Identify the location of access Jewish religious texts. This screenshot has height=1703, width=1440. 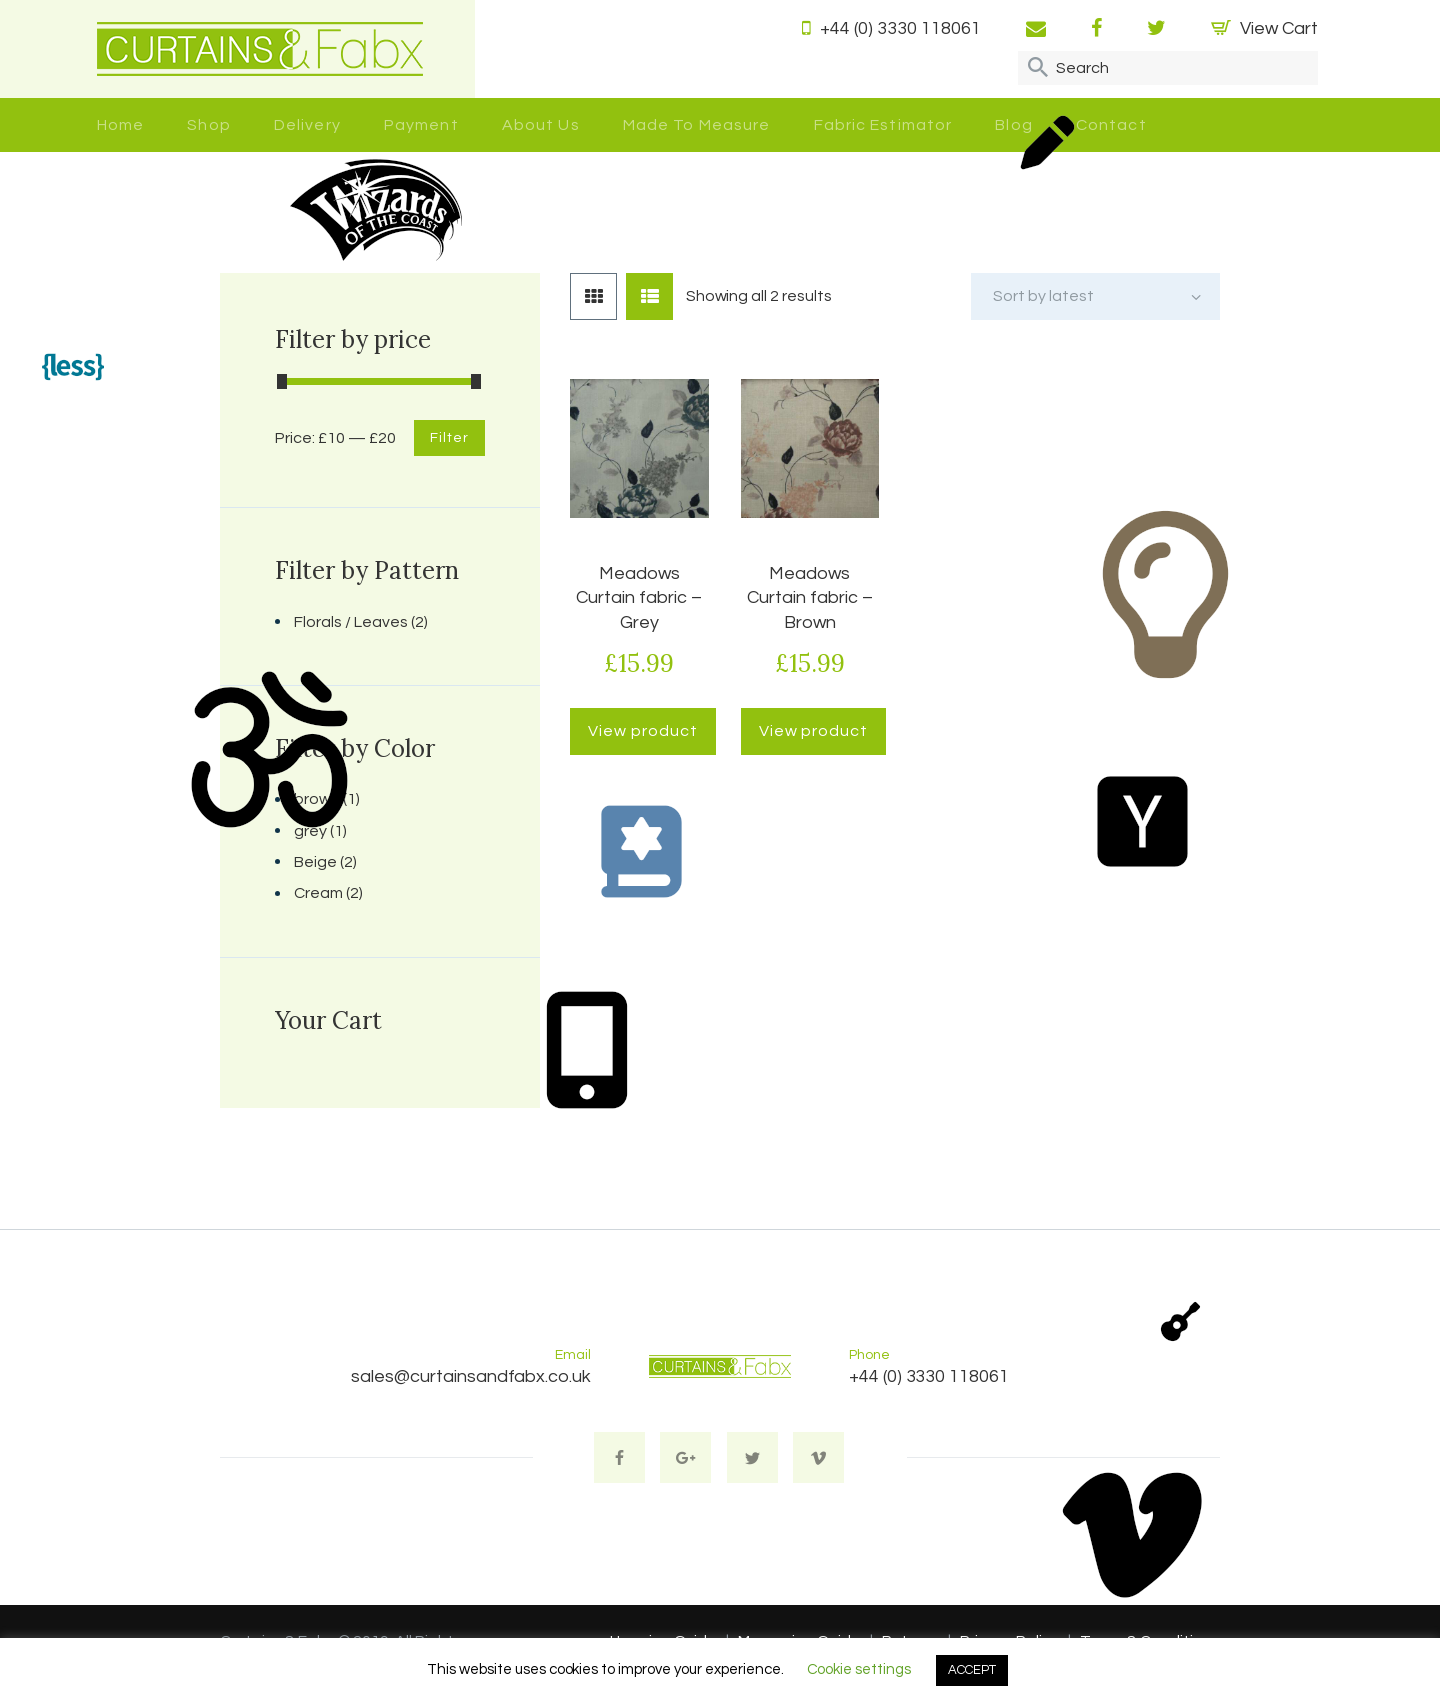
(641, 851).